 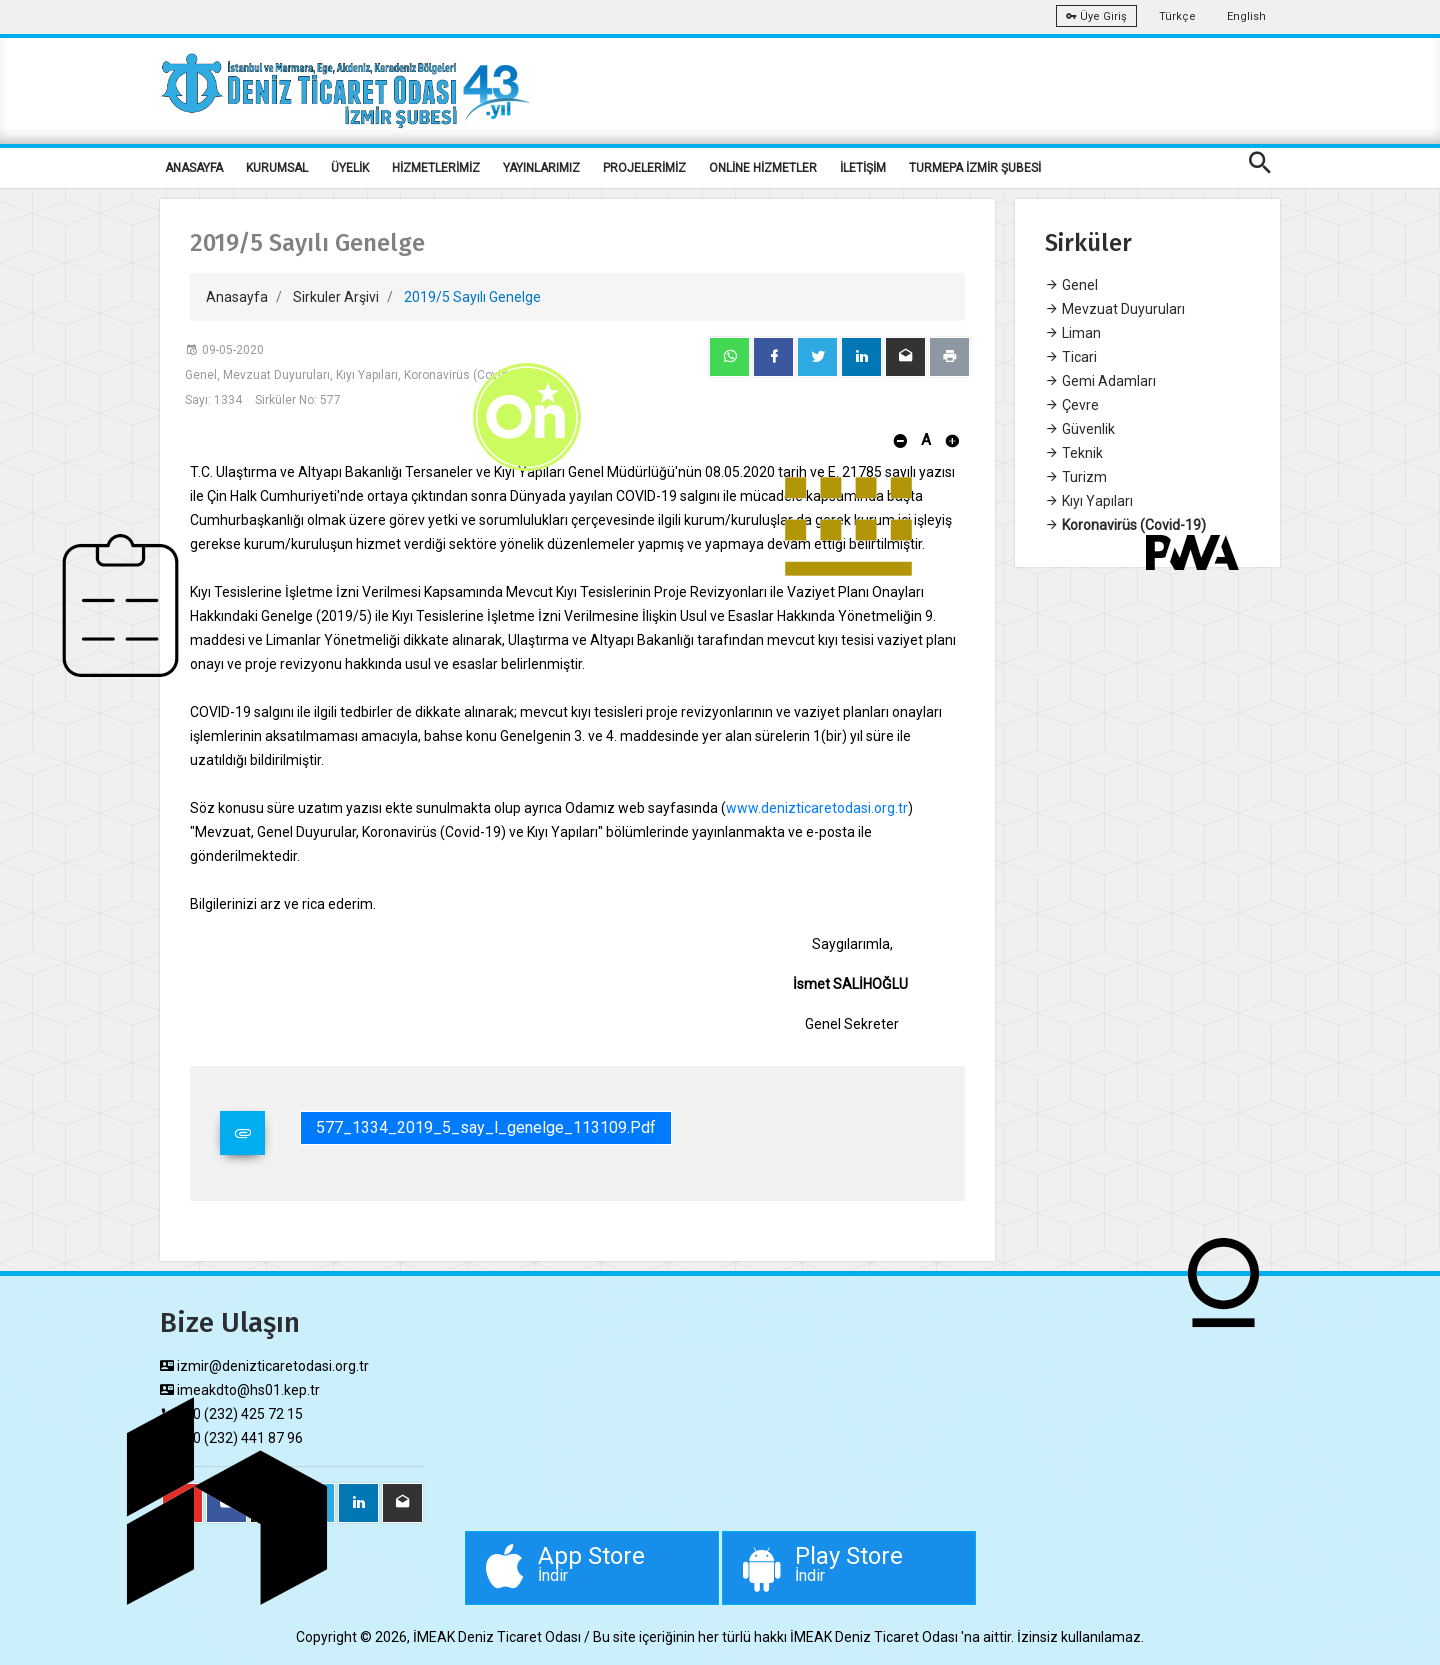 I want to click on open the on-screen keyboard, so click(x=848, y=526).